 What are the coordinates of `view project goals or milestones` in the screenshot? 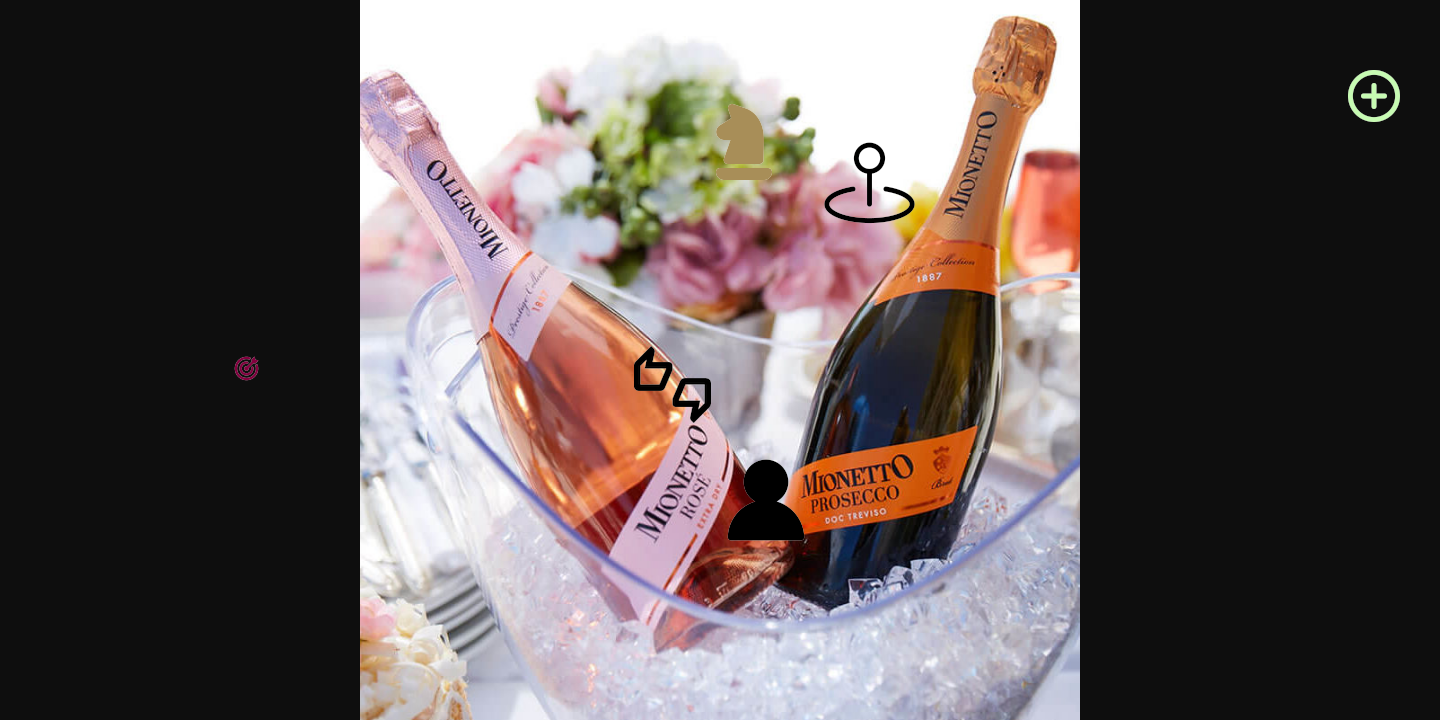 It's located at (246, 368).